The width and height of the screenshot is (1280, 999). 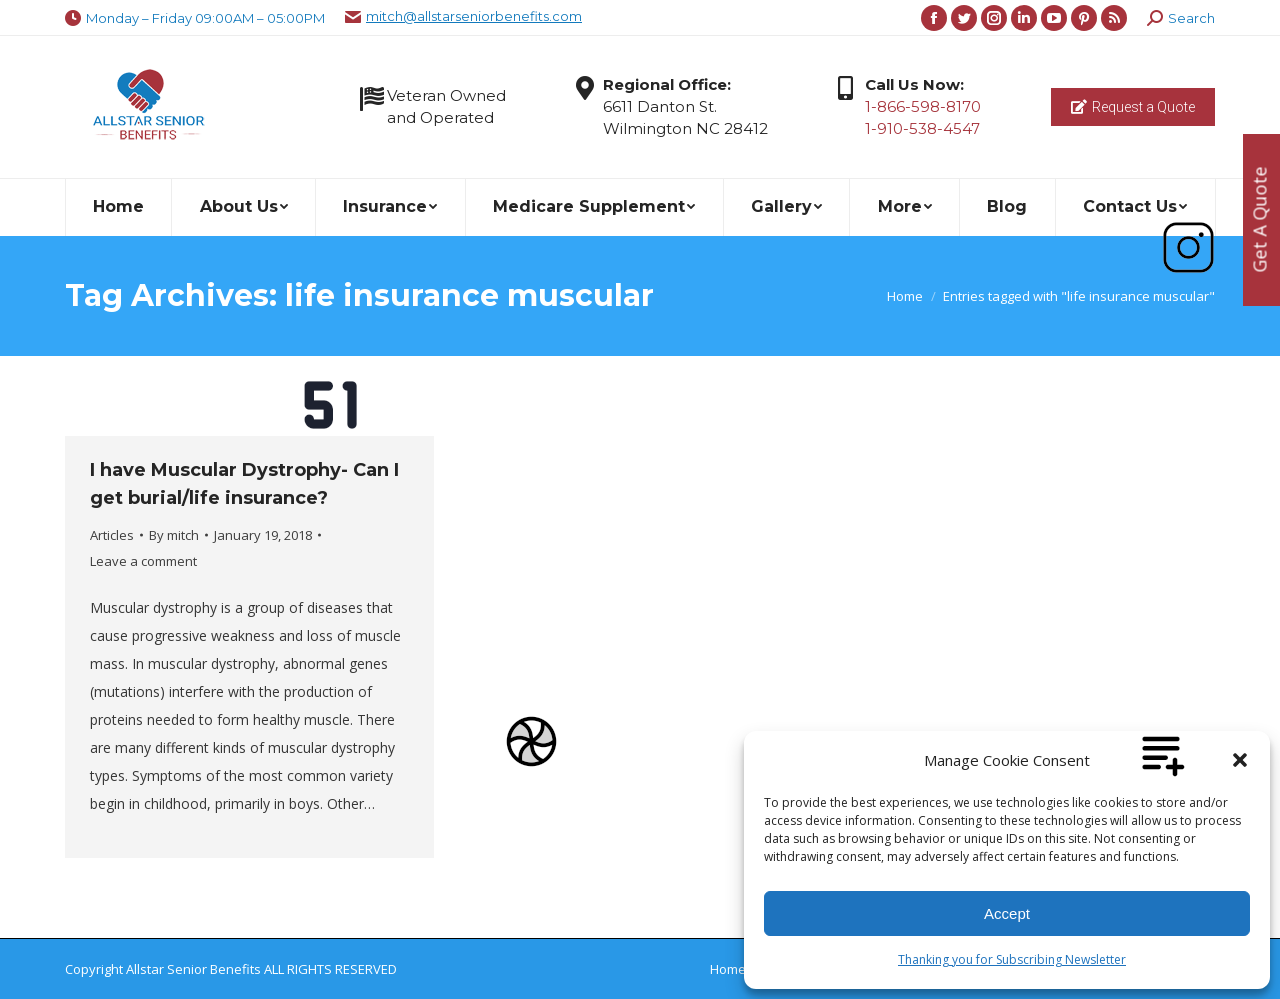 What do you see at coordinates (1161, 753) in the screenshot?
I see `add new text or text field` at bounding box center [1161, 753].